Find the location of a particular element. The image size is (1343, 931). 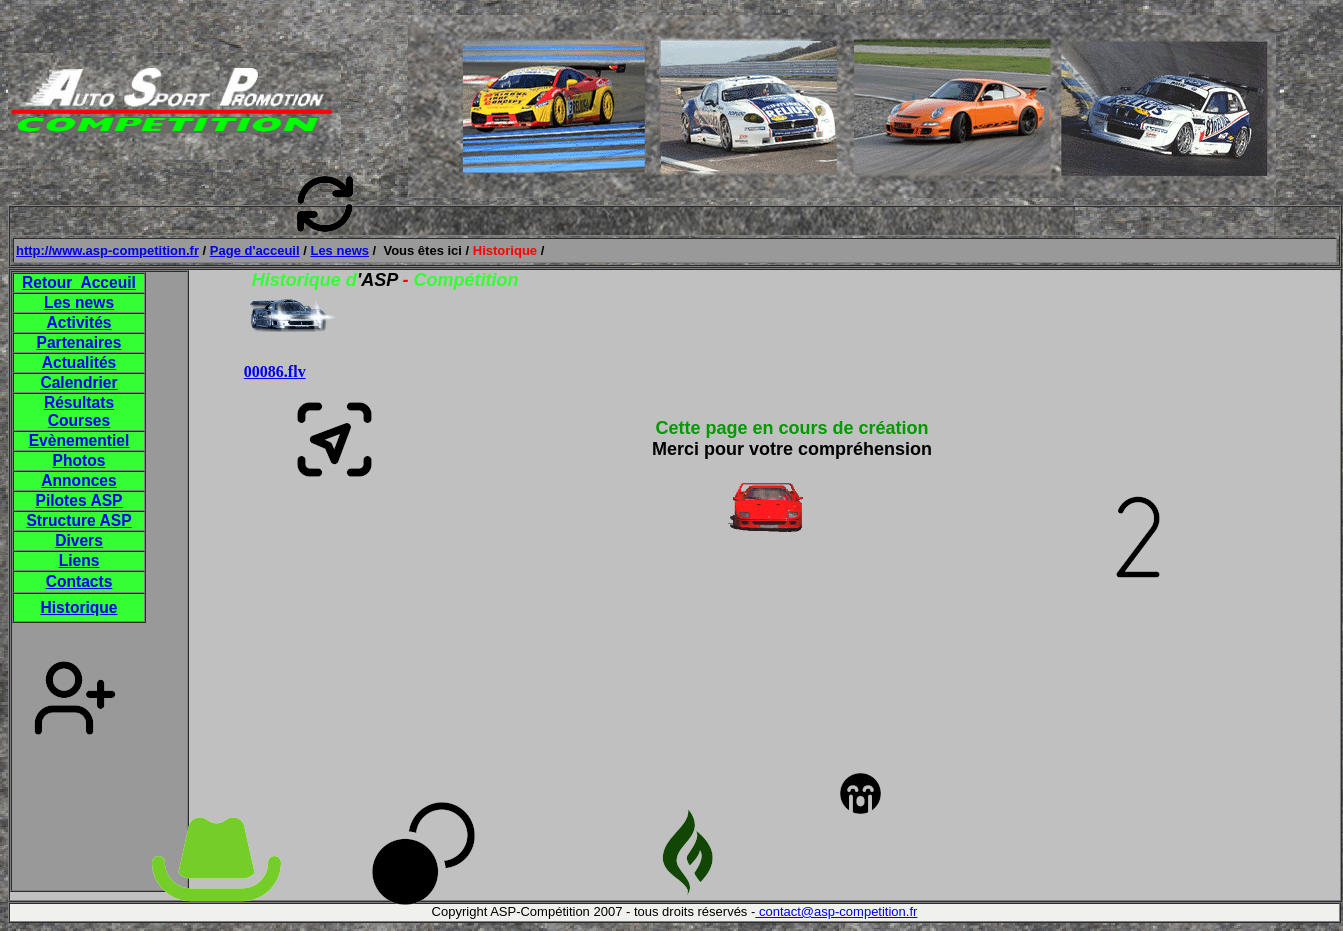

indicates an error or failed action is located at coordinates (860, 793).